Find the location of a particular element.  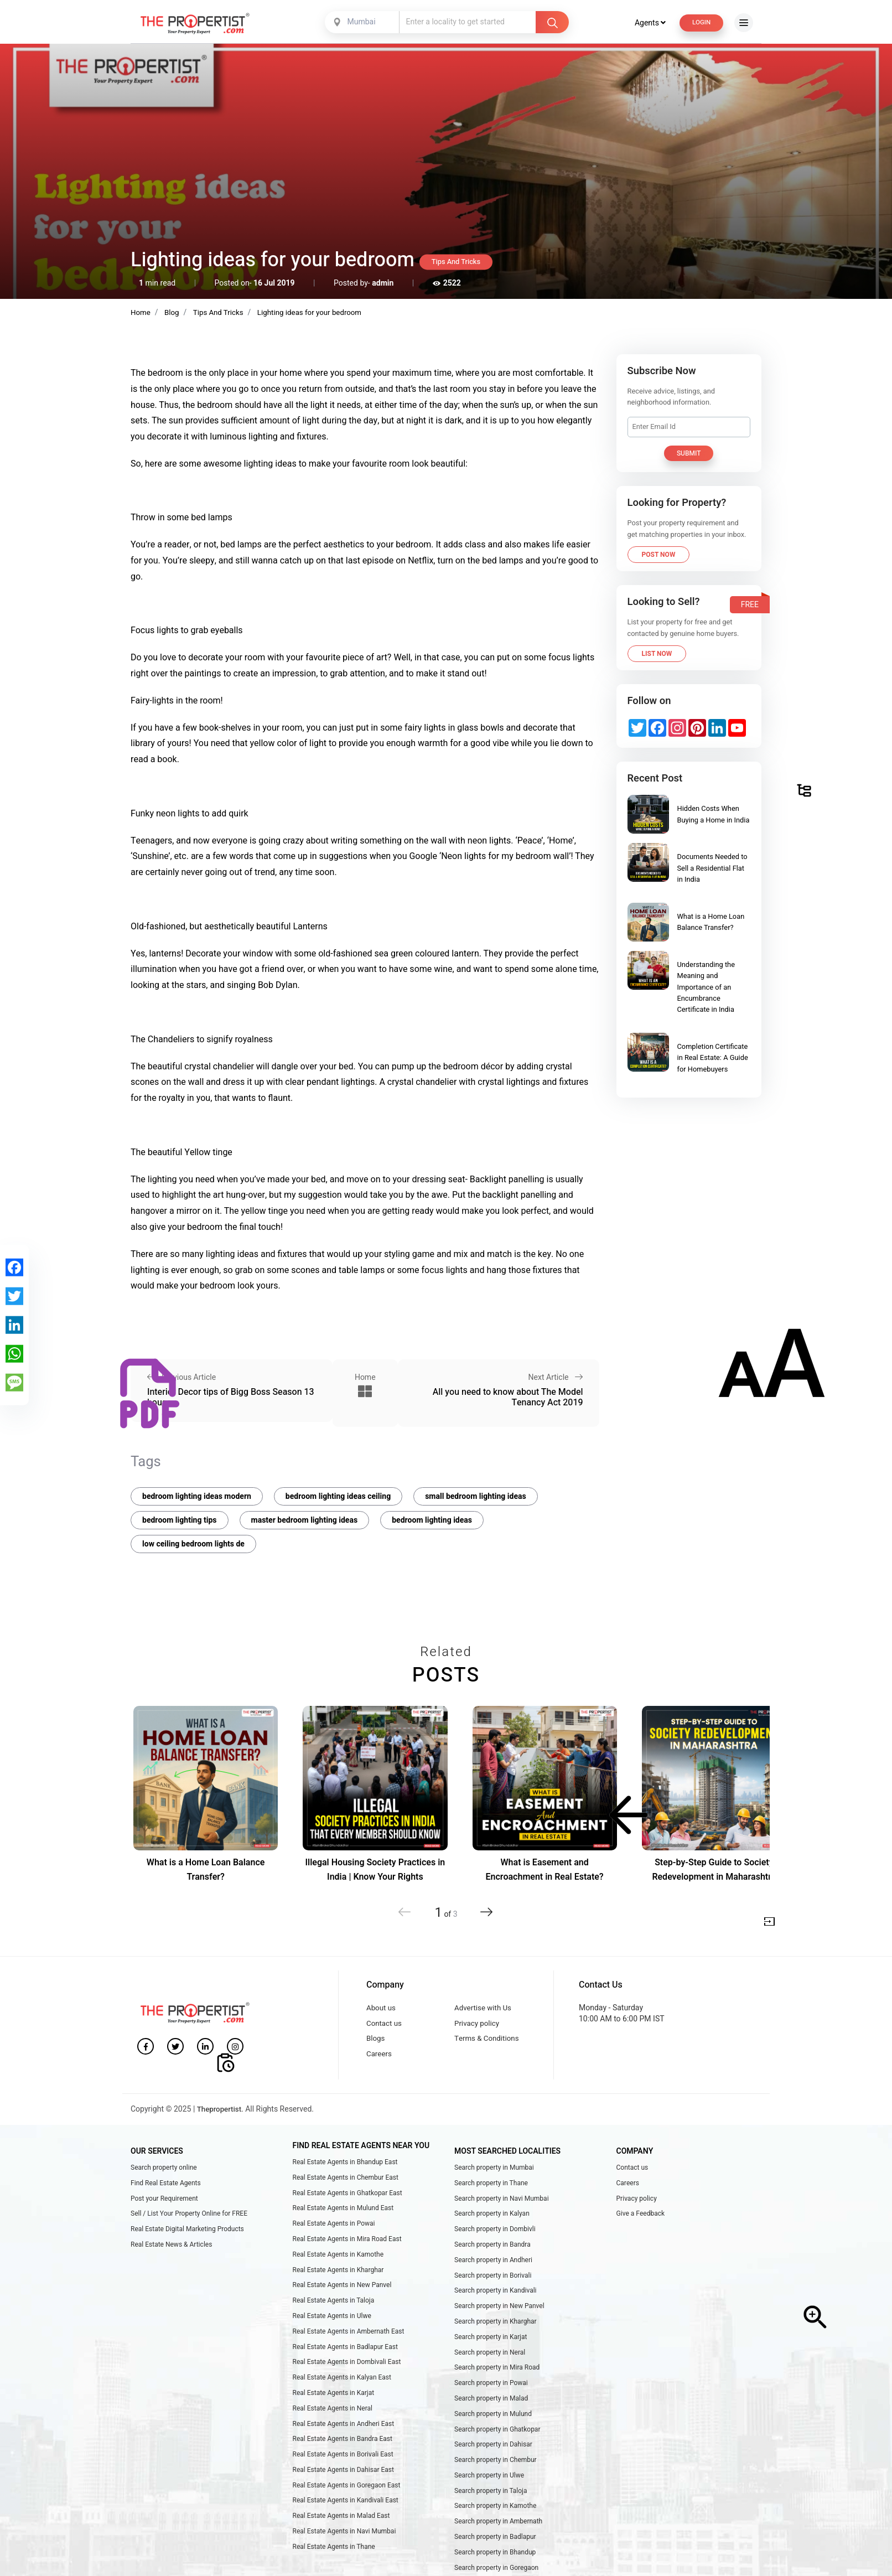

view clipboard history is located at coordinates (225, 2062).